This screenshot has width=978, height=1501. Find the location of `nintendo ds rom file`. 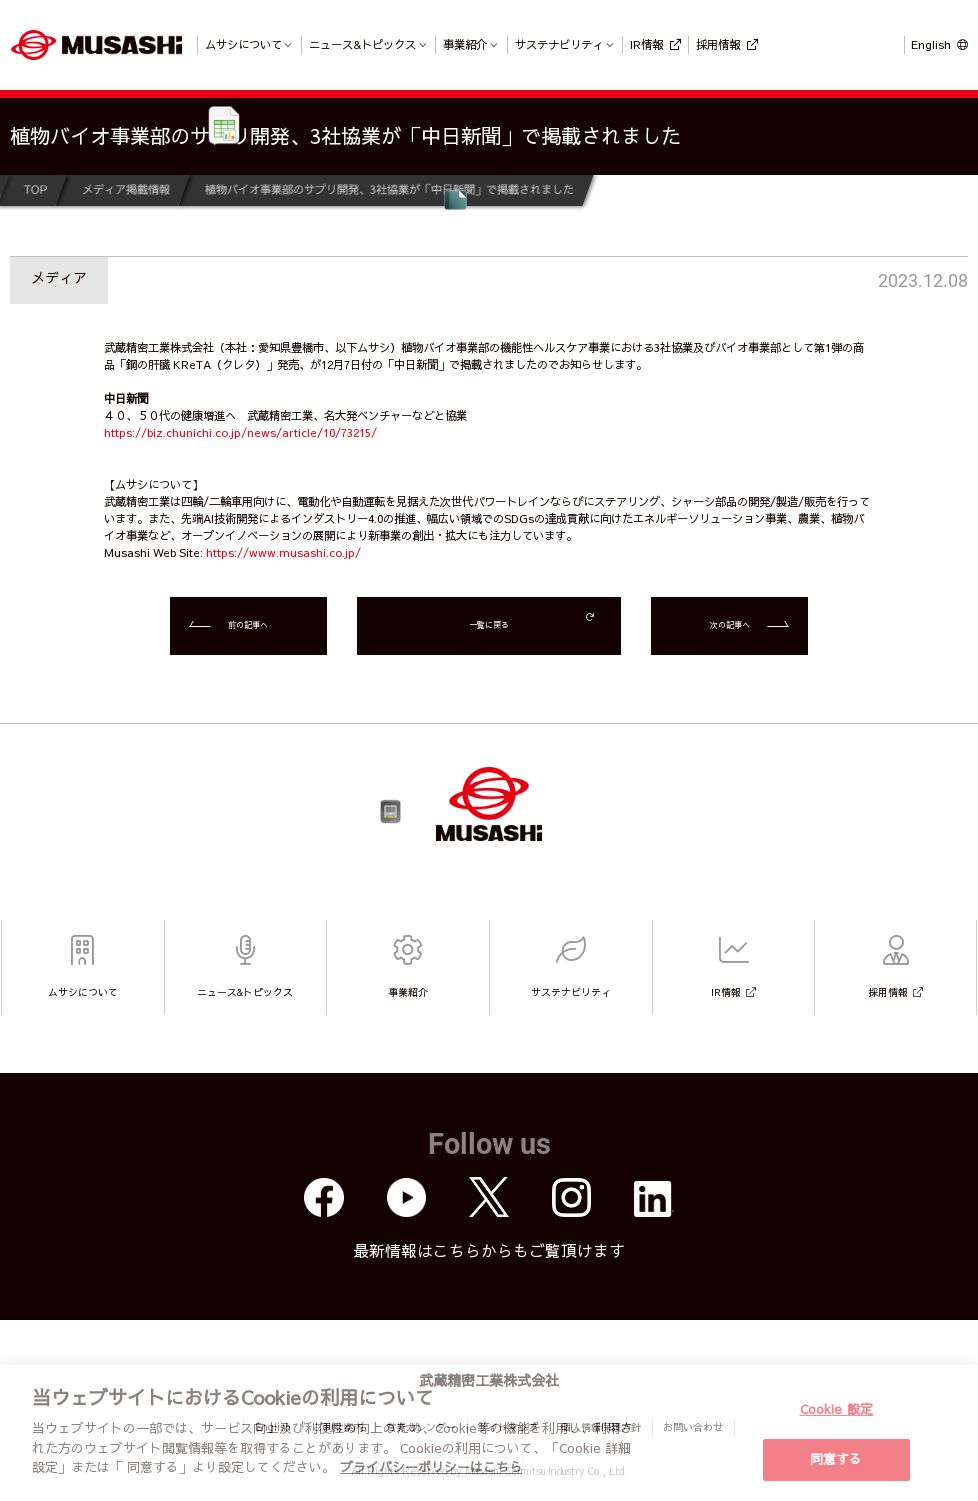

nintendo ds rom file is located at coordinates (390, 811).